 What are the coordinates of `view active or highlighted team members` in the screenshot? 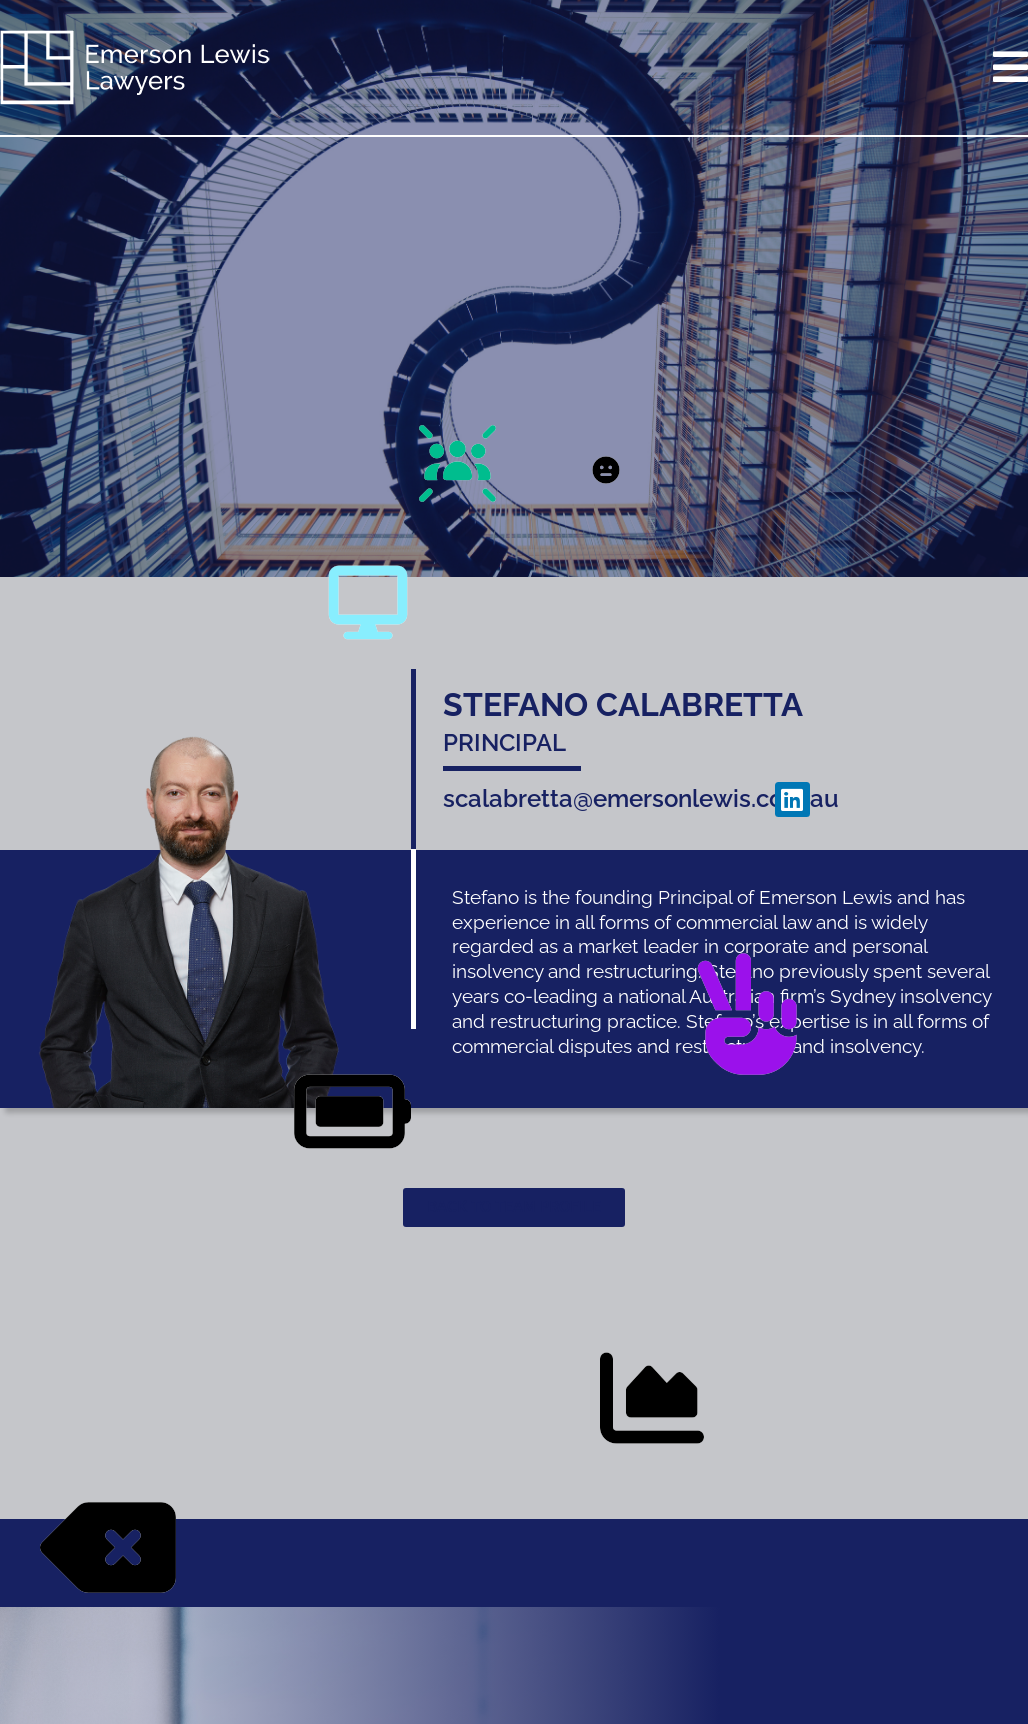 It's located at (457, 463).